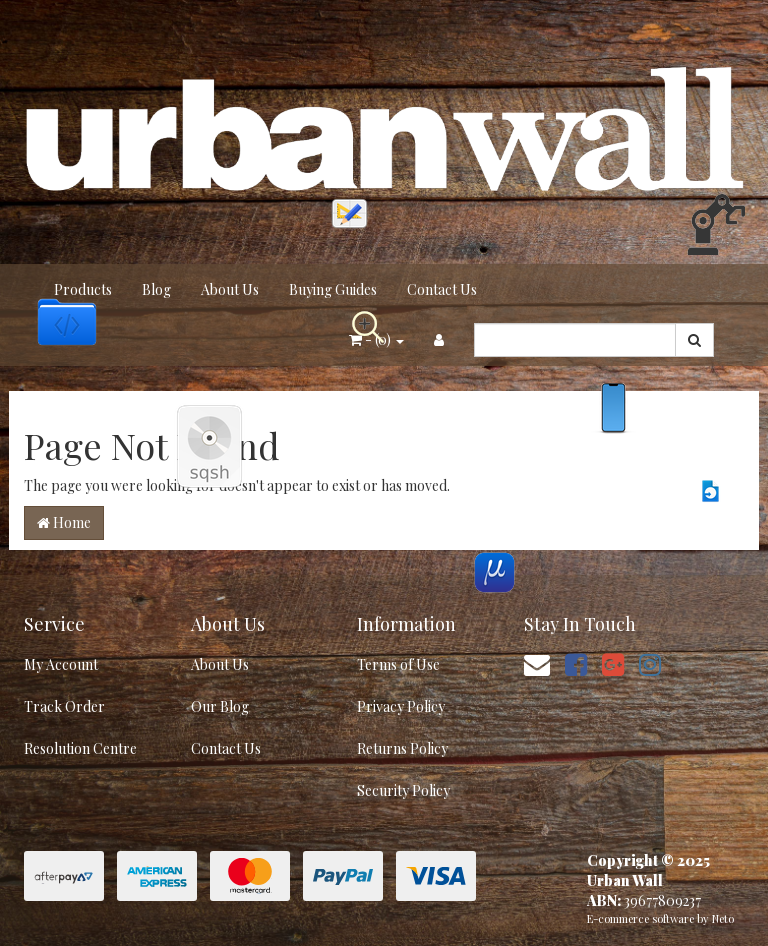 This screenshot has width=768, height=946. I want to click on open folder containing code or development files, so click(67, 322).